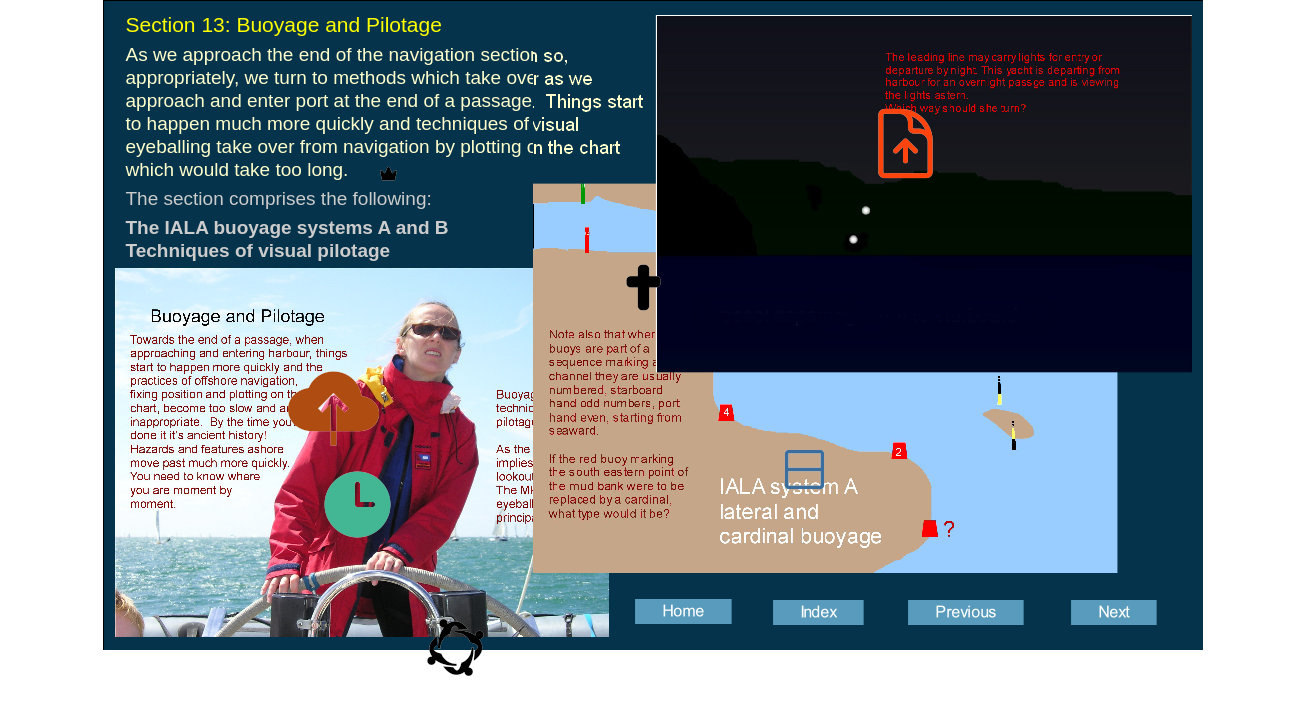  I want to click on upload a file to the cloud, so click(333, 408).